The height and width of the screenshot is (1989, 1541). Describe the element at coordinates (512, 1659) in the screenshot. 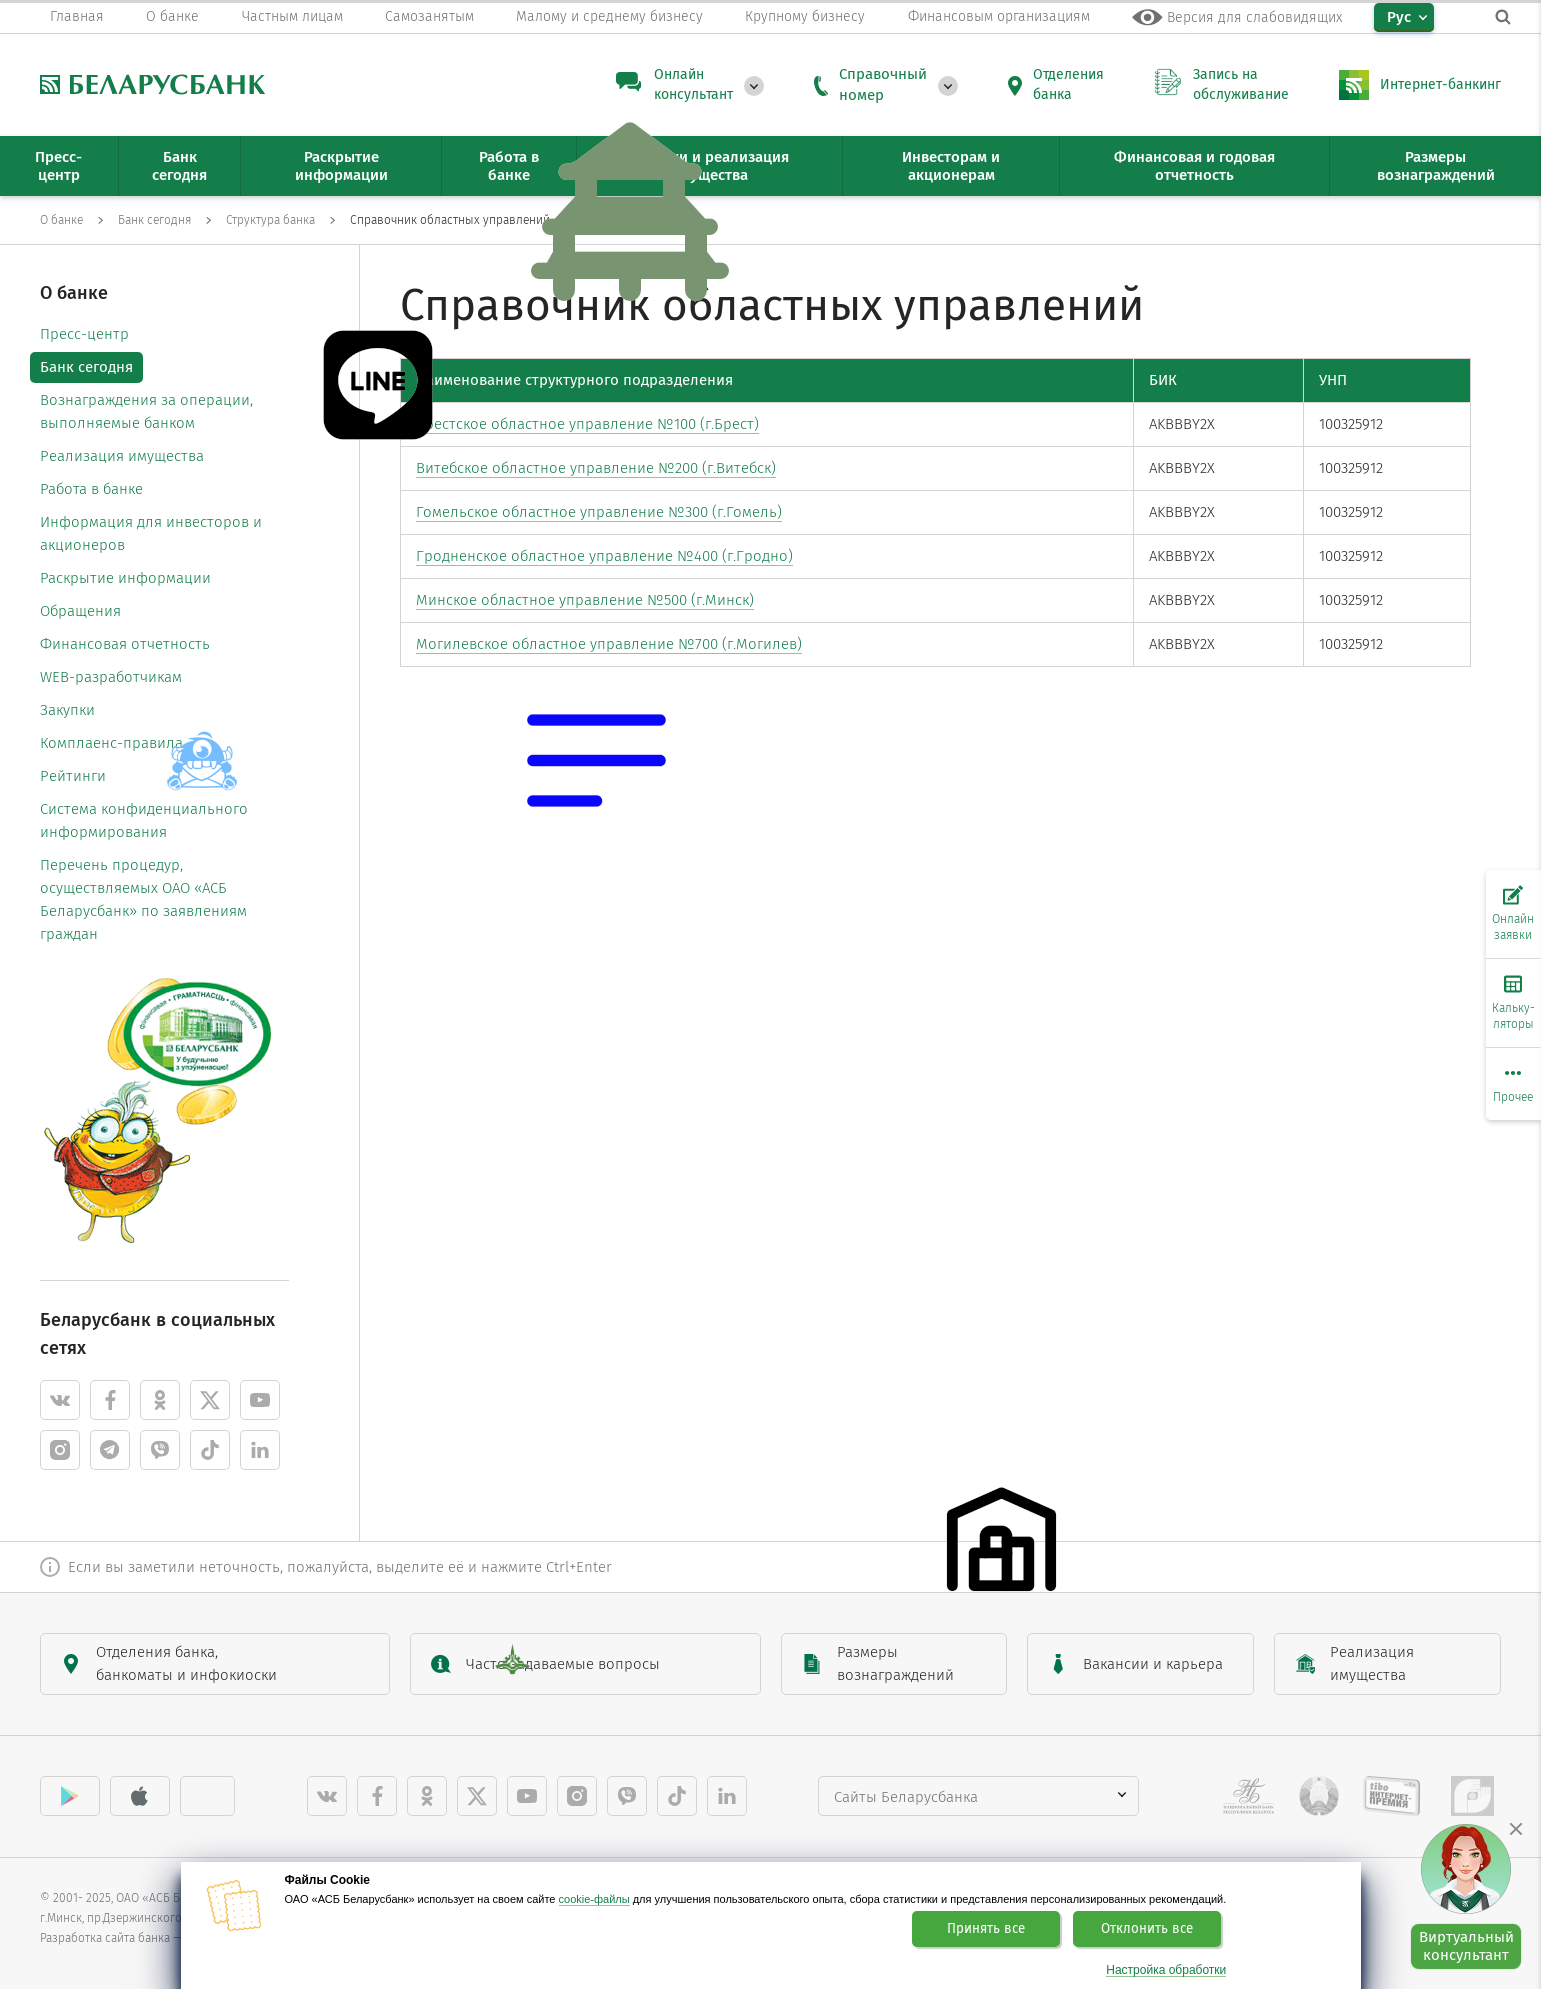

I see `galactic senate logo from star wars` at that location.